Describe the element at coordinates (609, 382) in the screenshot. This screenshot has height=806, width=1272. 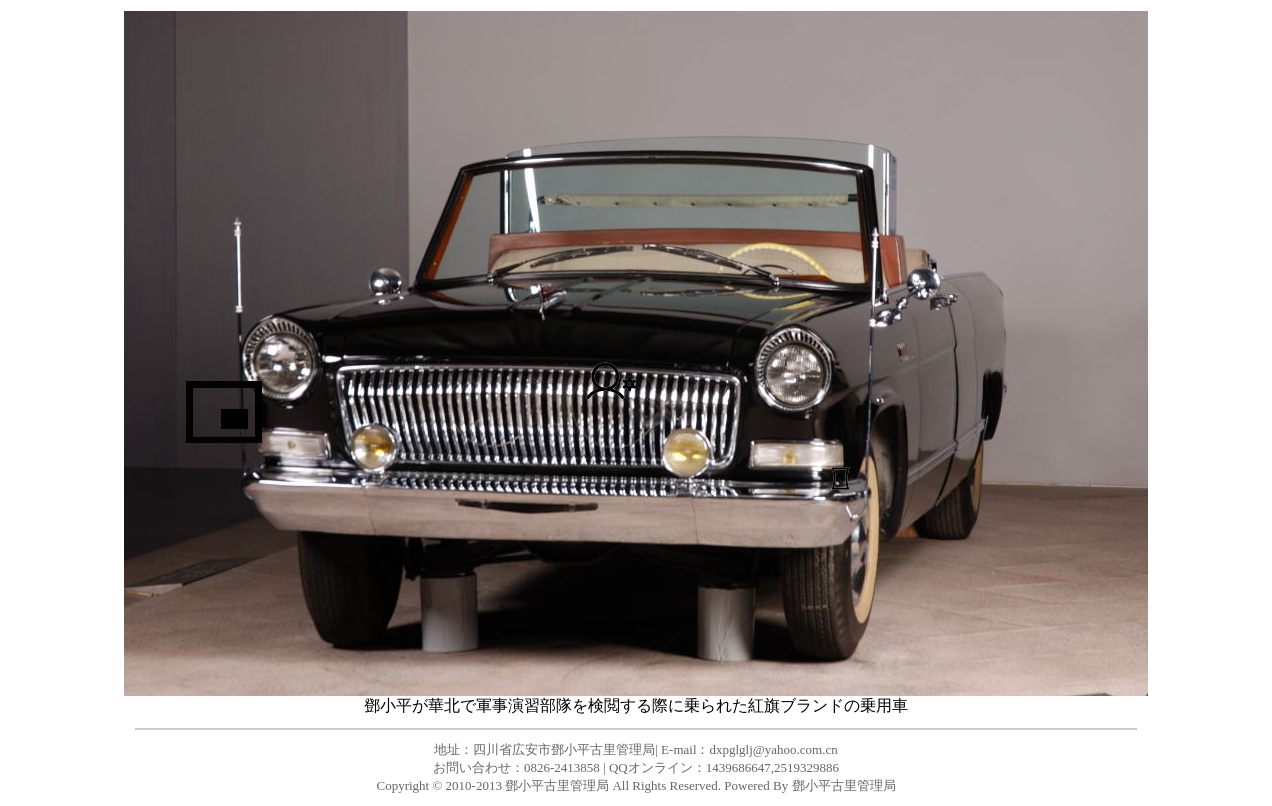
I see `access user settings` at that location.